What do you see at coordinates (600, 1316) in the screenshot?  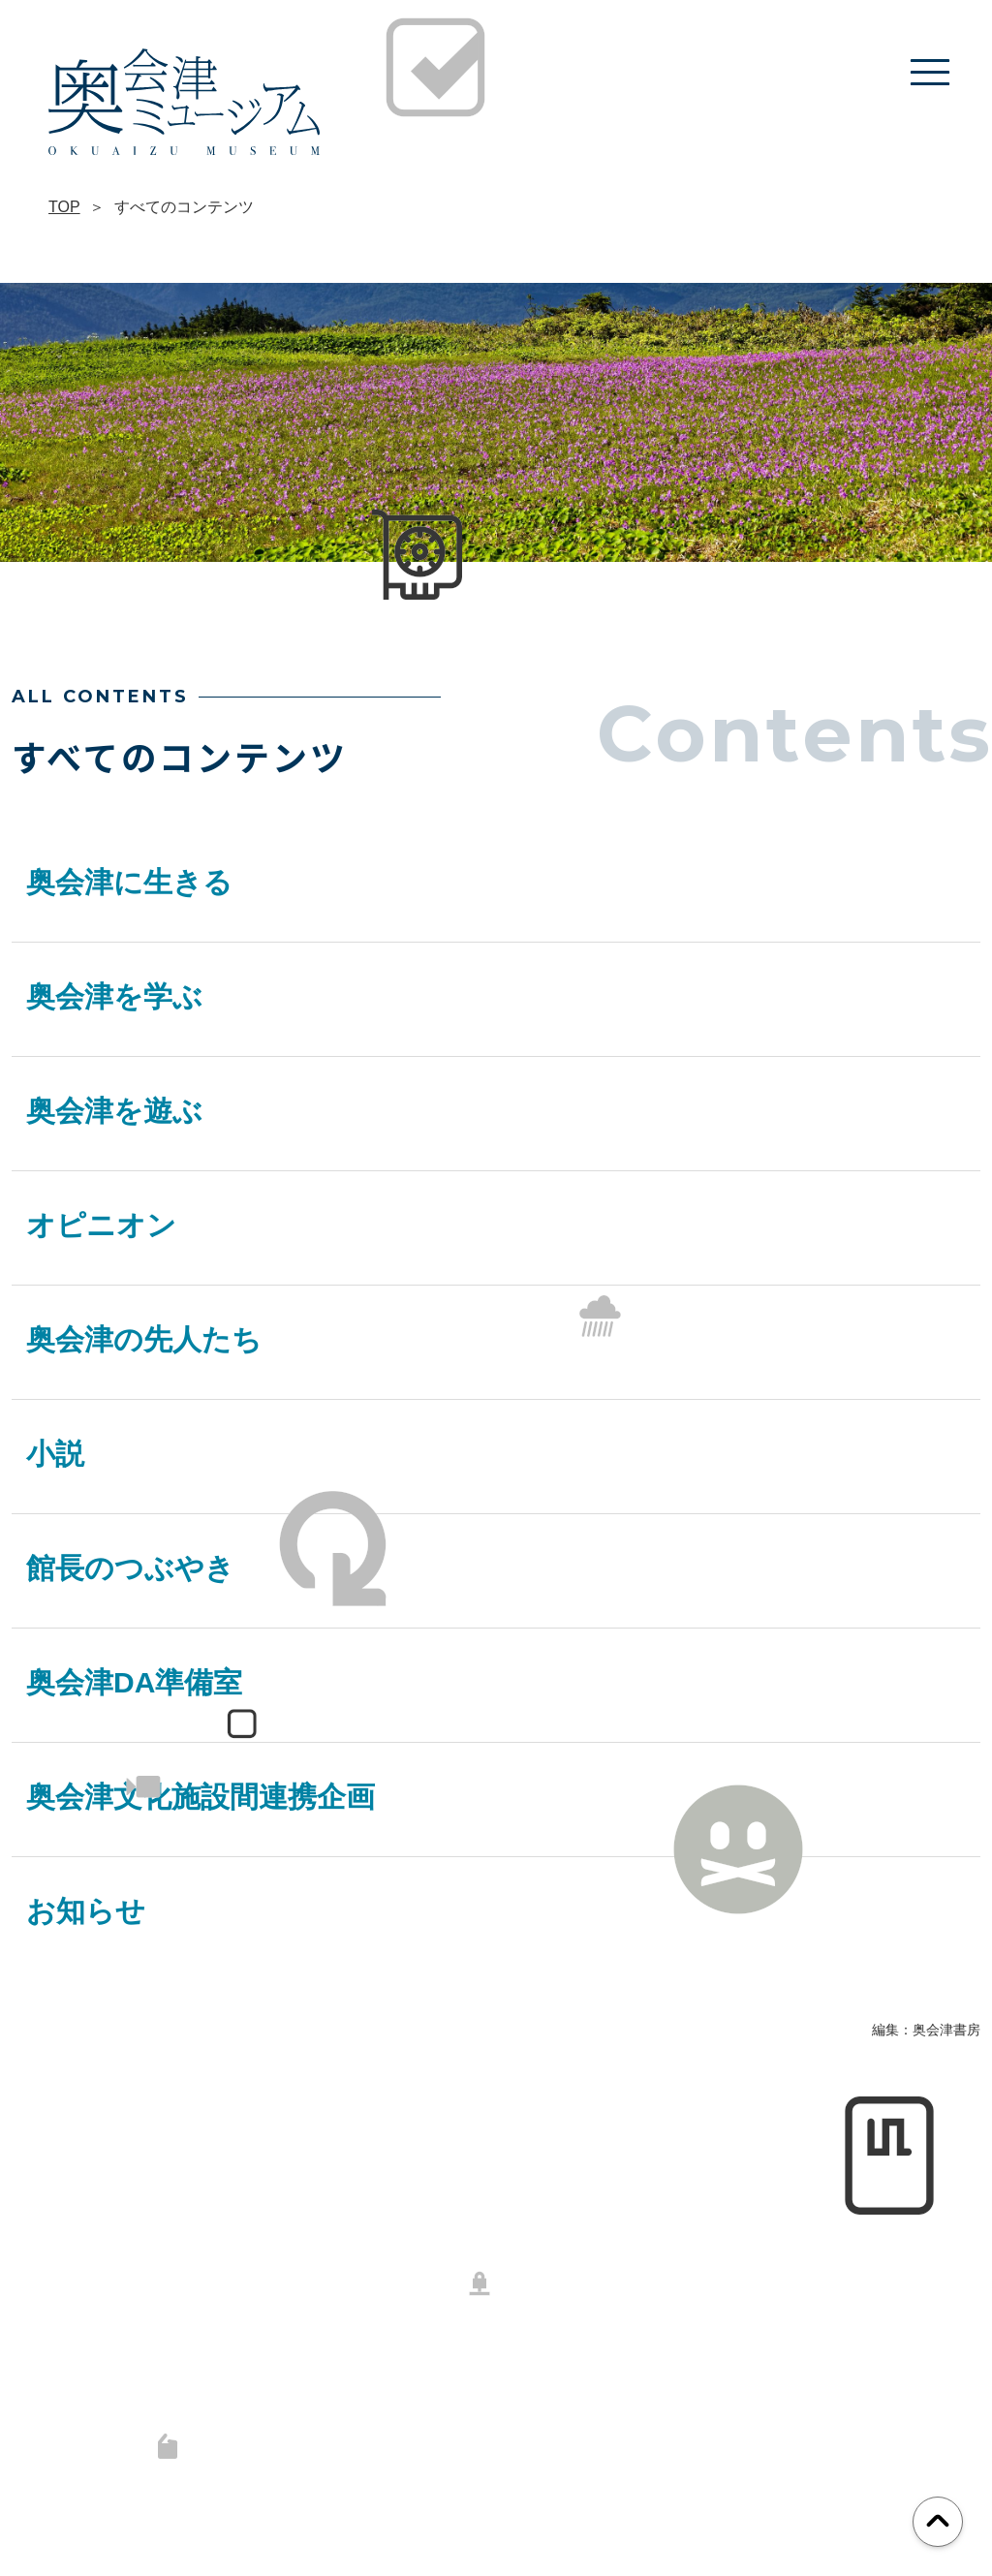 I see `indicates rainy weather conditions` at bounding box center [600, 1316].